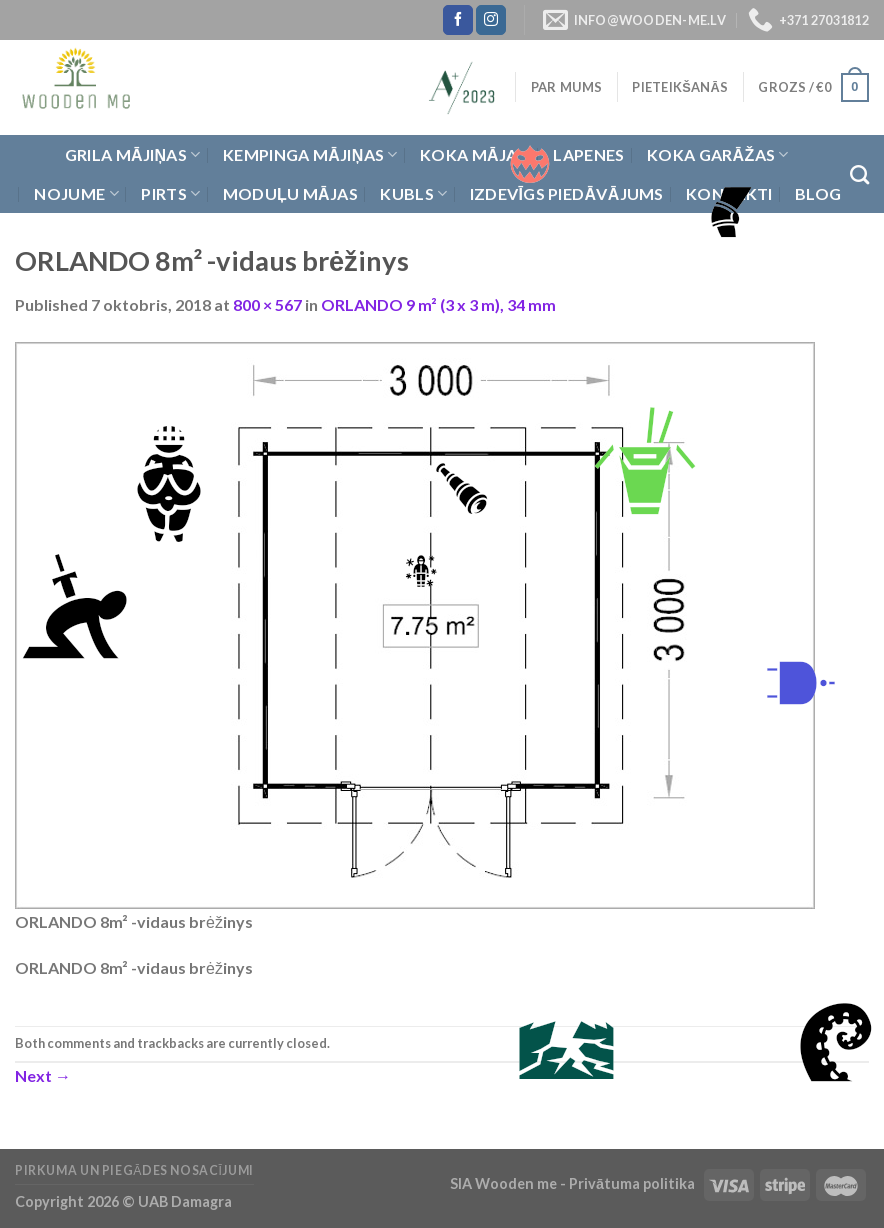 This screenshot has width=884, height=1228. I want to click on trigger an earthquake or ground attack ability, so click(566, 1032).